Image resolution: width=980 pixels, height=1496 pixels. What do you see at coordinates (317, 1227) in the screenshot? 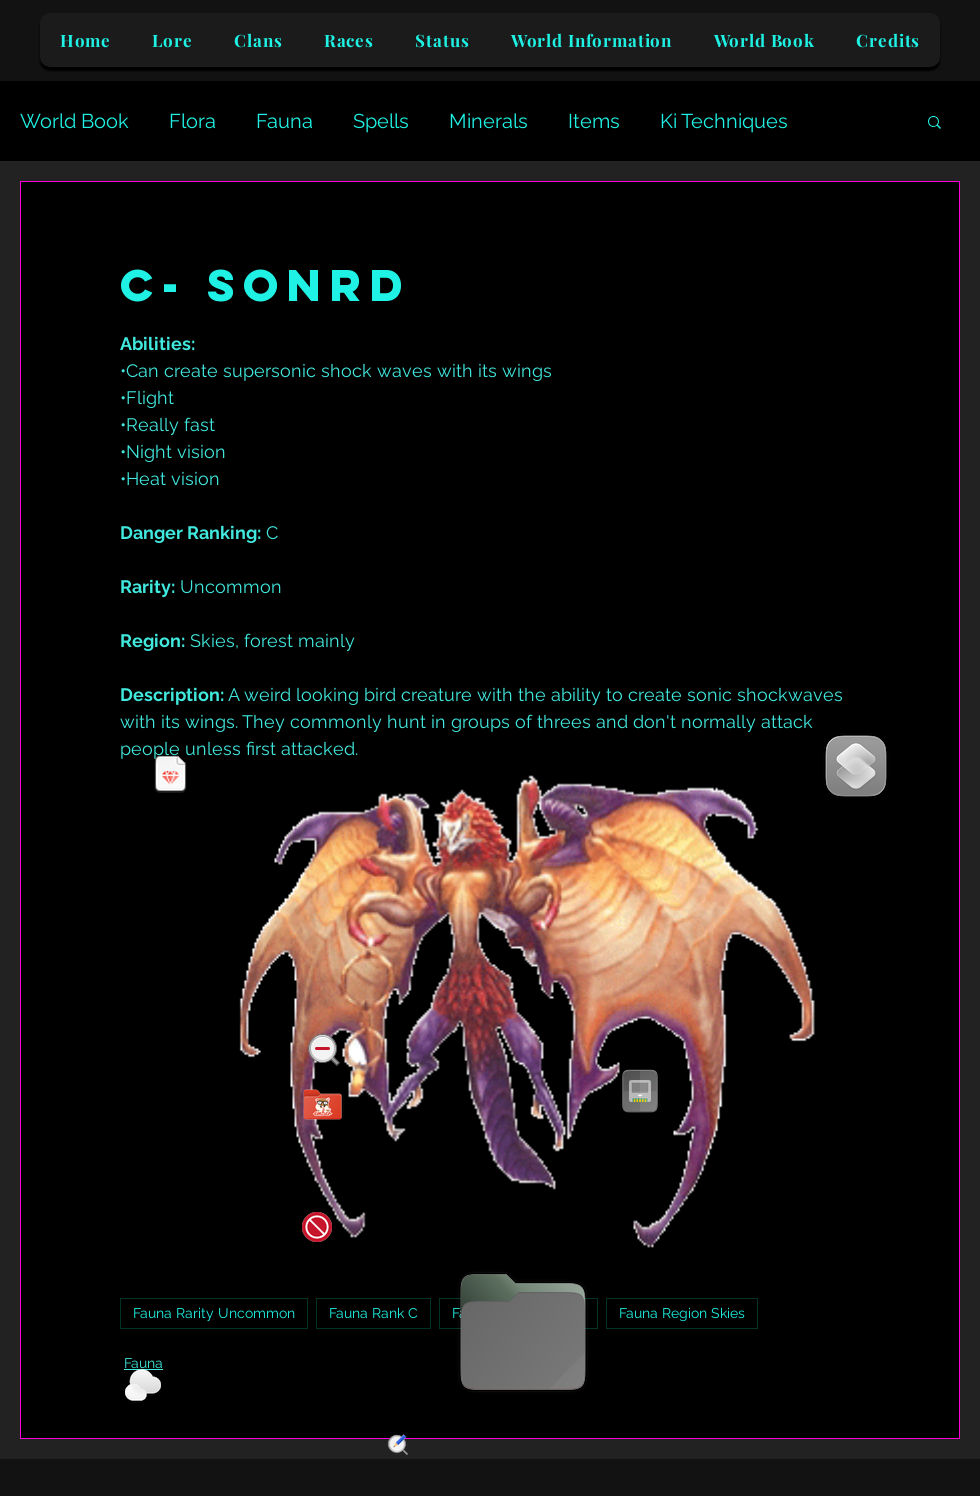
I see `clear or delete text from an input field` at bounding box center [317, 1227].